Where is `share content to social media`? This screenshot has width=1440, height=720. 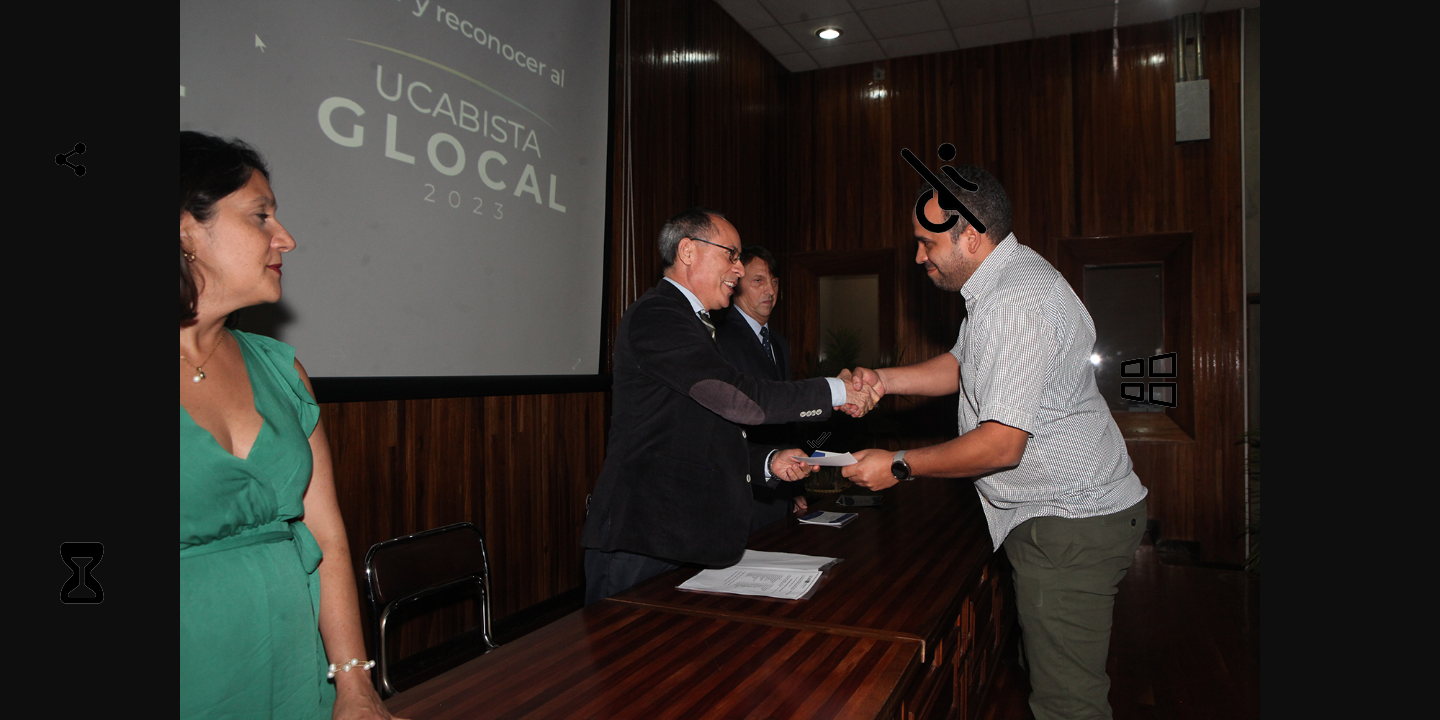 share content to social media is located at coordinates (70, 159).